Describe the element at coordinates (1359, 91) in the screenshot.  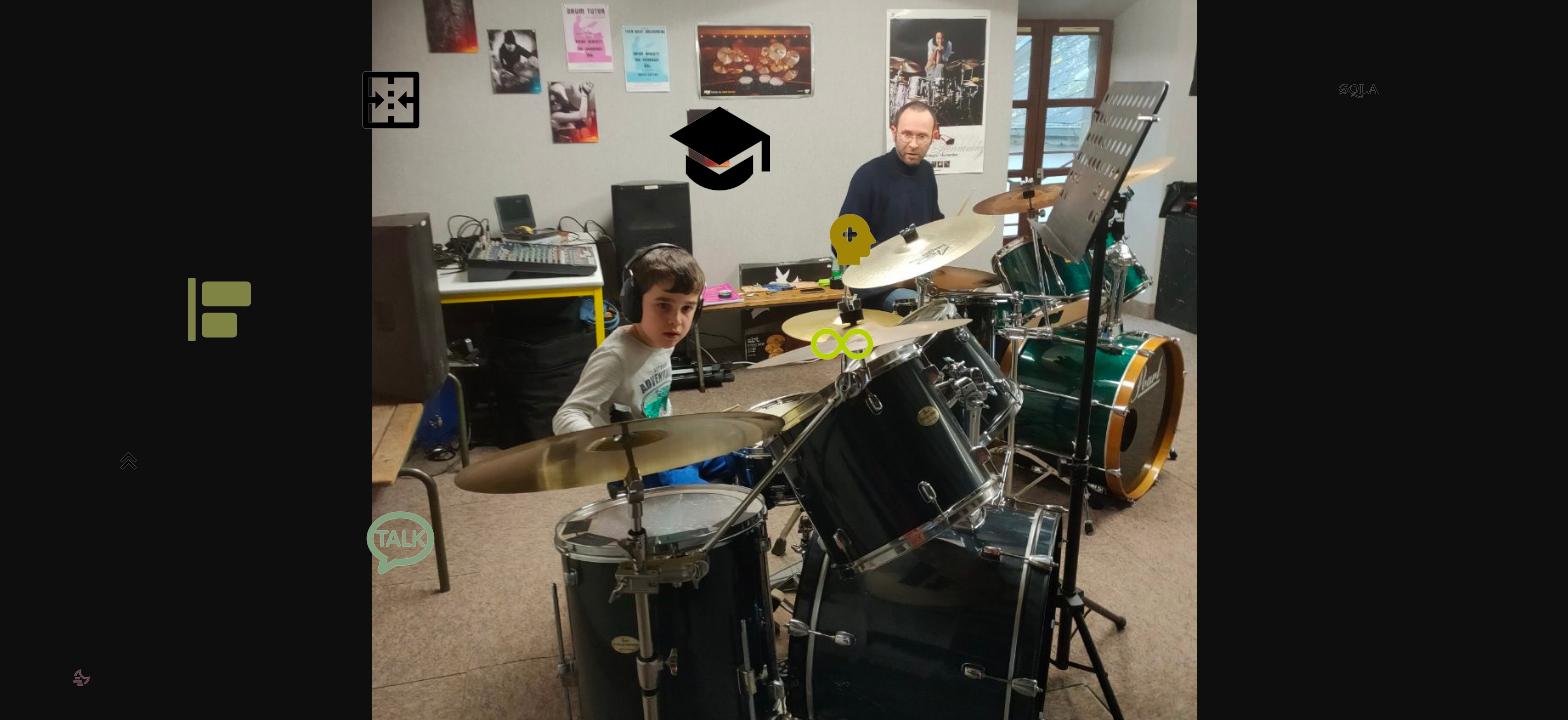
I see `sqlalchemy database toolkit logo` at that location.